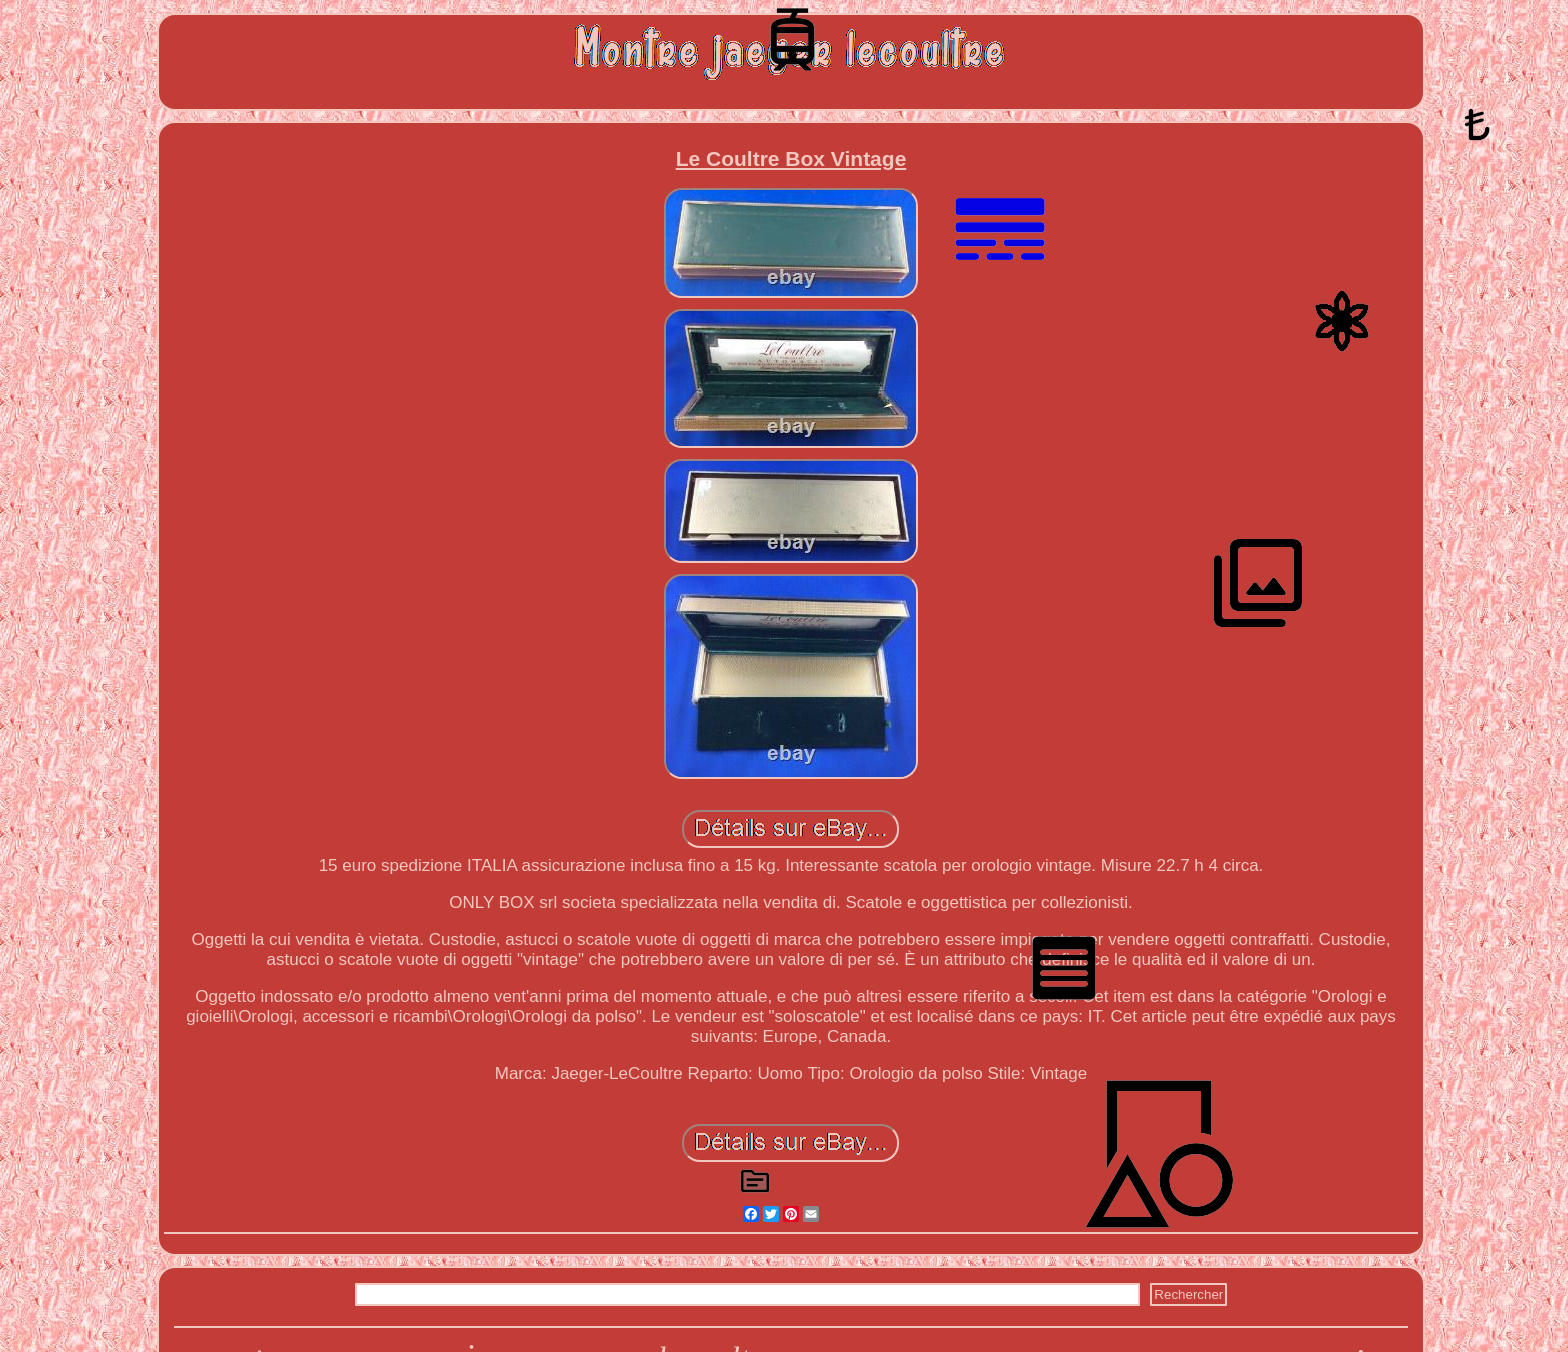  What do you see at coordinates (1064, 968) in the screenshot?
I see `justify text alignment` at bounding box center [1064, 968].